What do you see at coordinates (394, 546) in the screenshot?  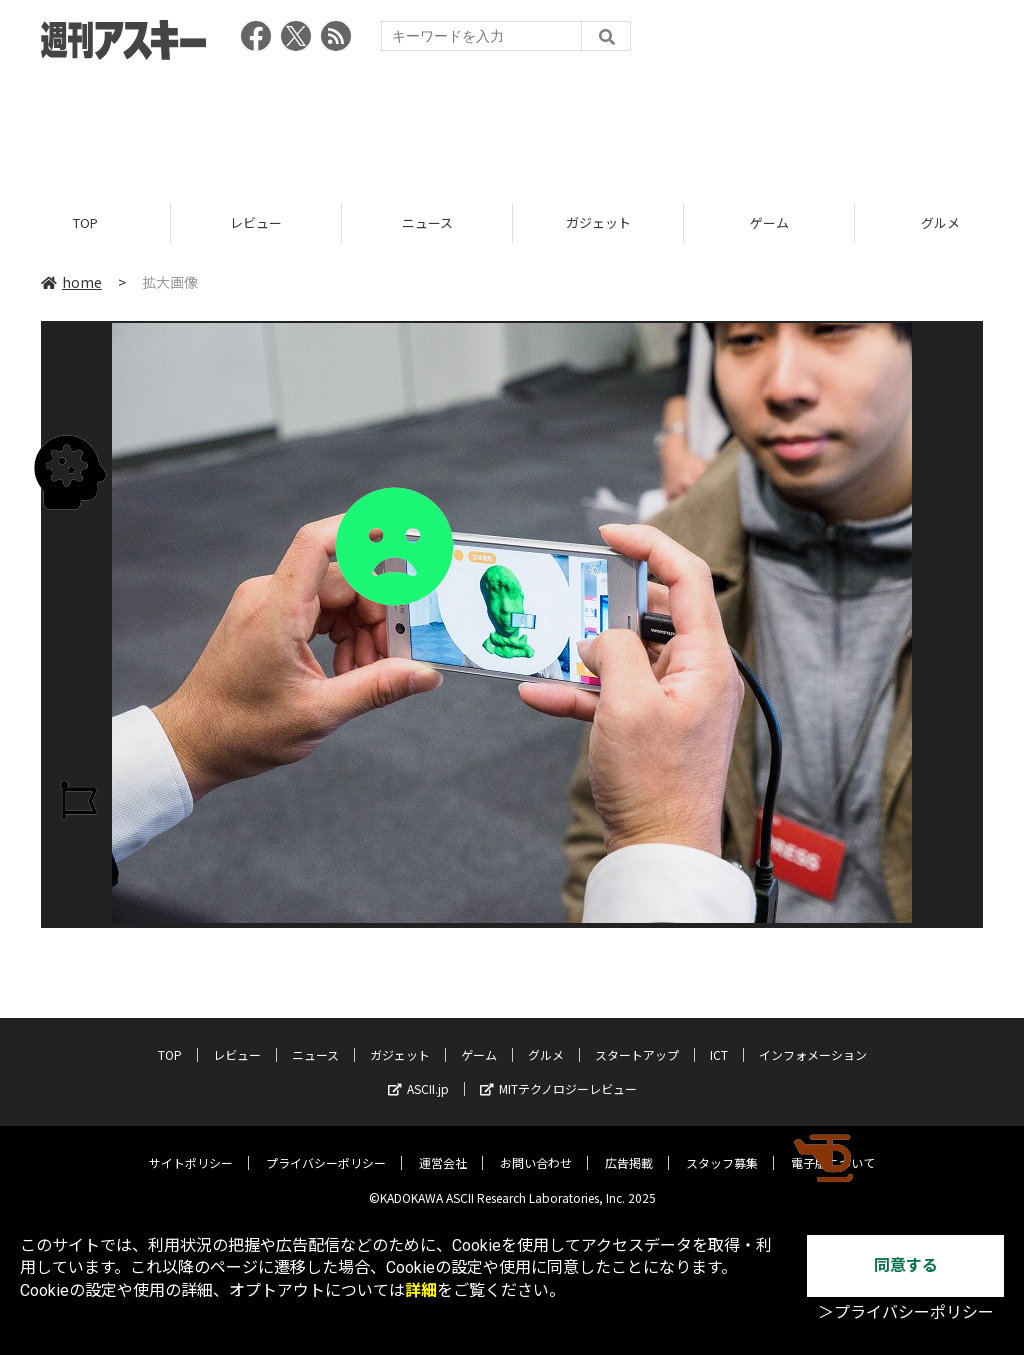 I see `submit negative feedback or rating` at bounding box center [394, 546].